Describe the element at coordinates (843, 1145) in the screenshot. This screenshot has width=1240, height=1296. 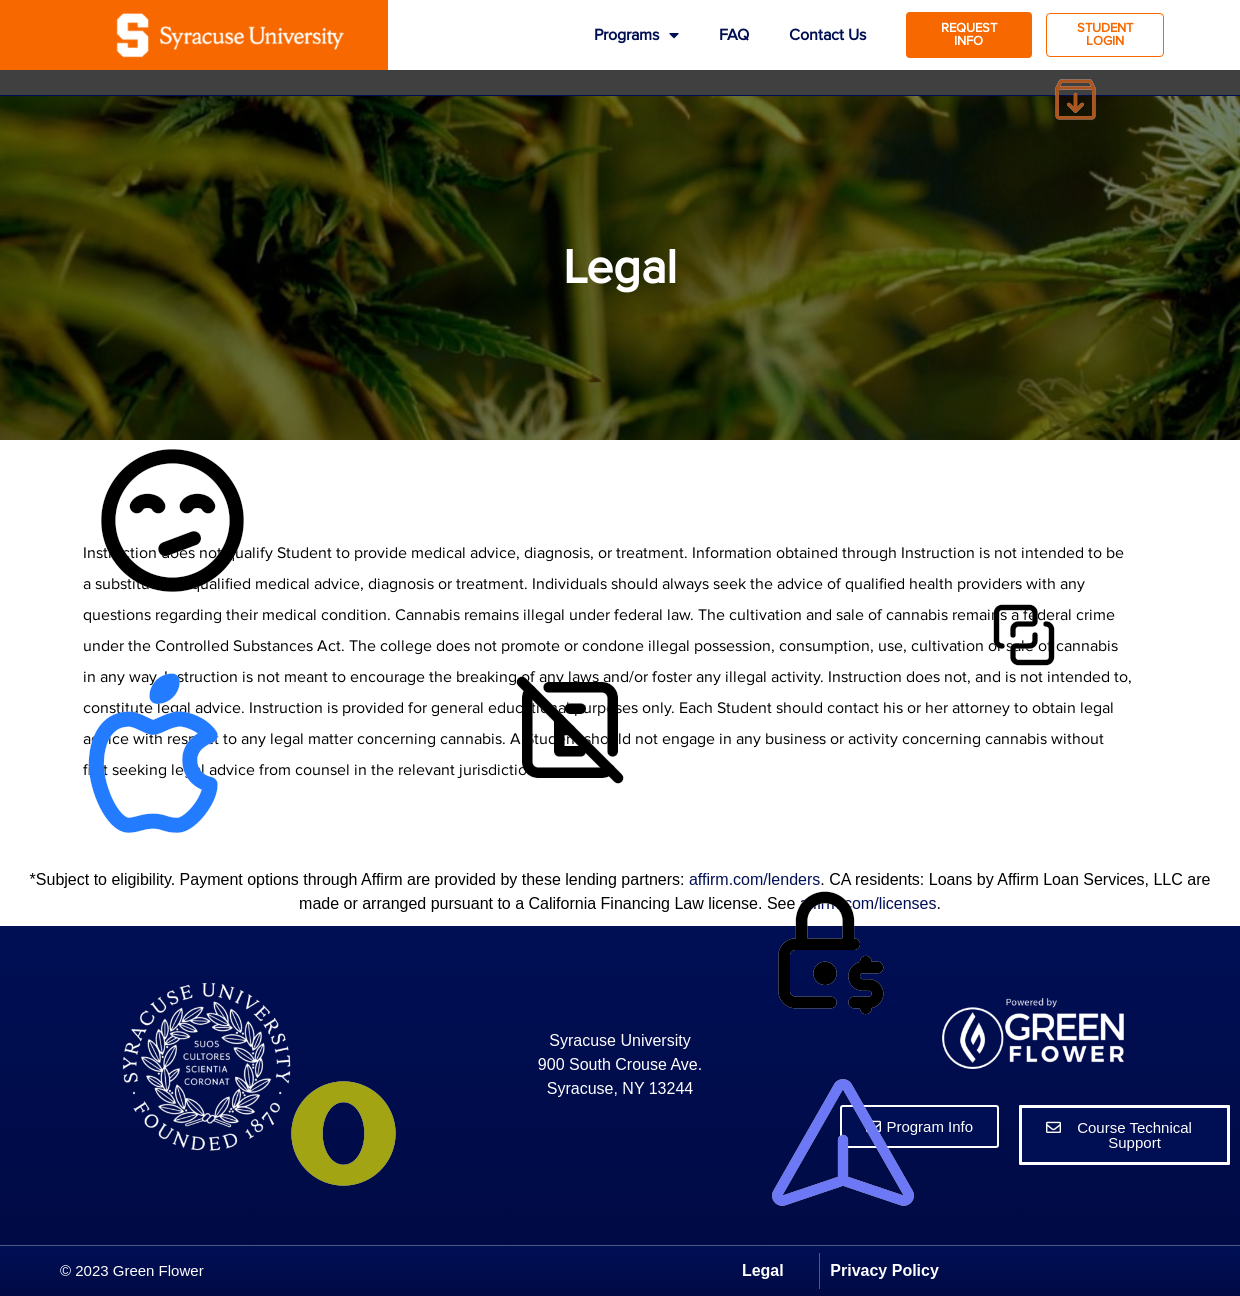
I see `send a message or email` at that location.